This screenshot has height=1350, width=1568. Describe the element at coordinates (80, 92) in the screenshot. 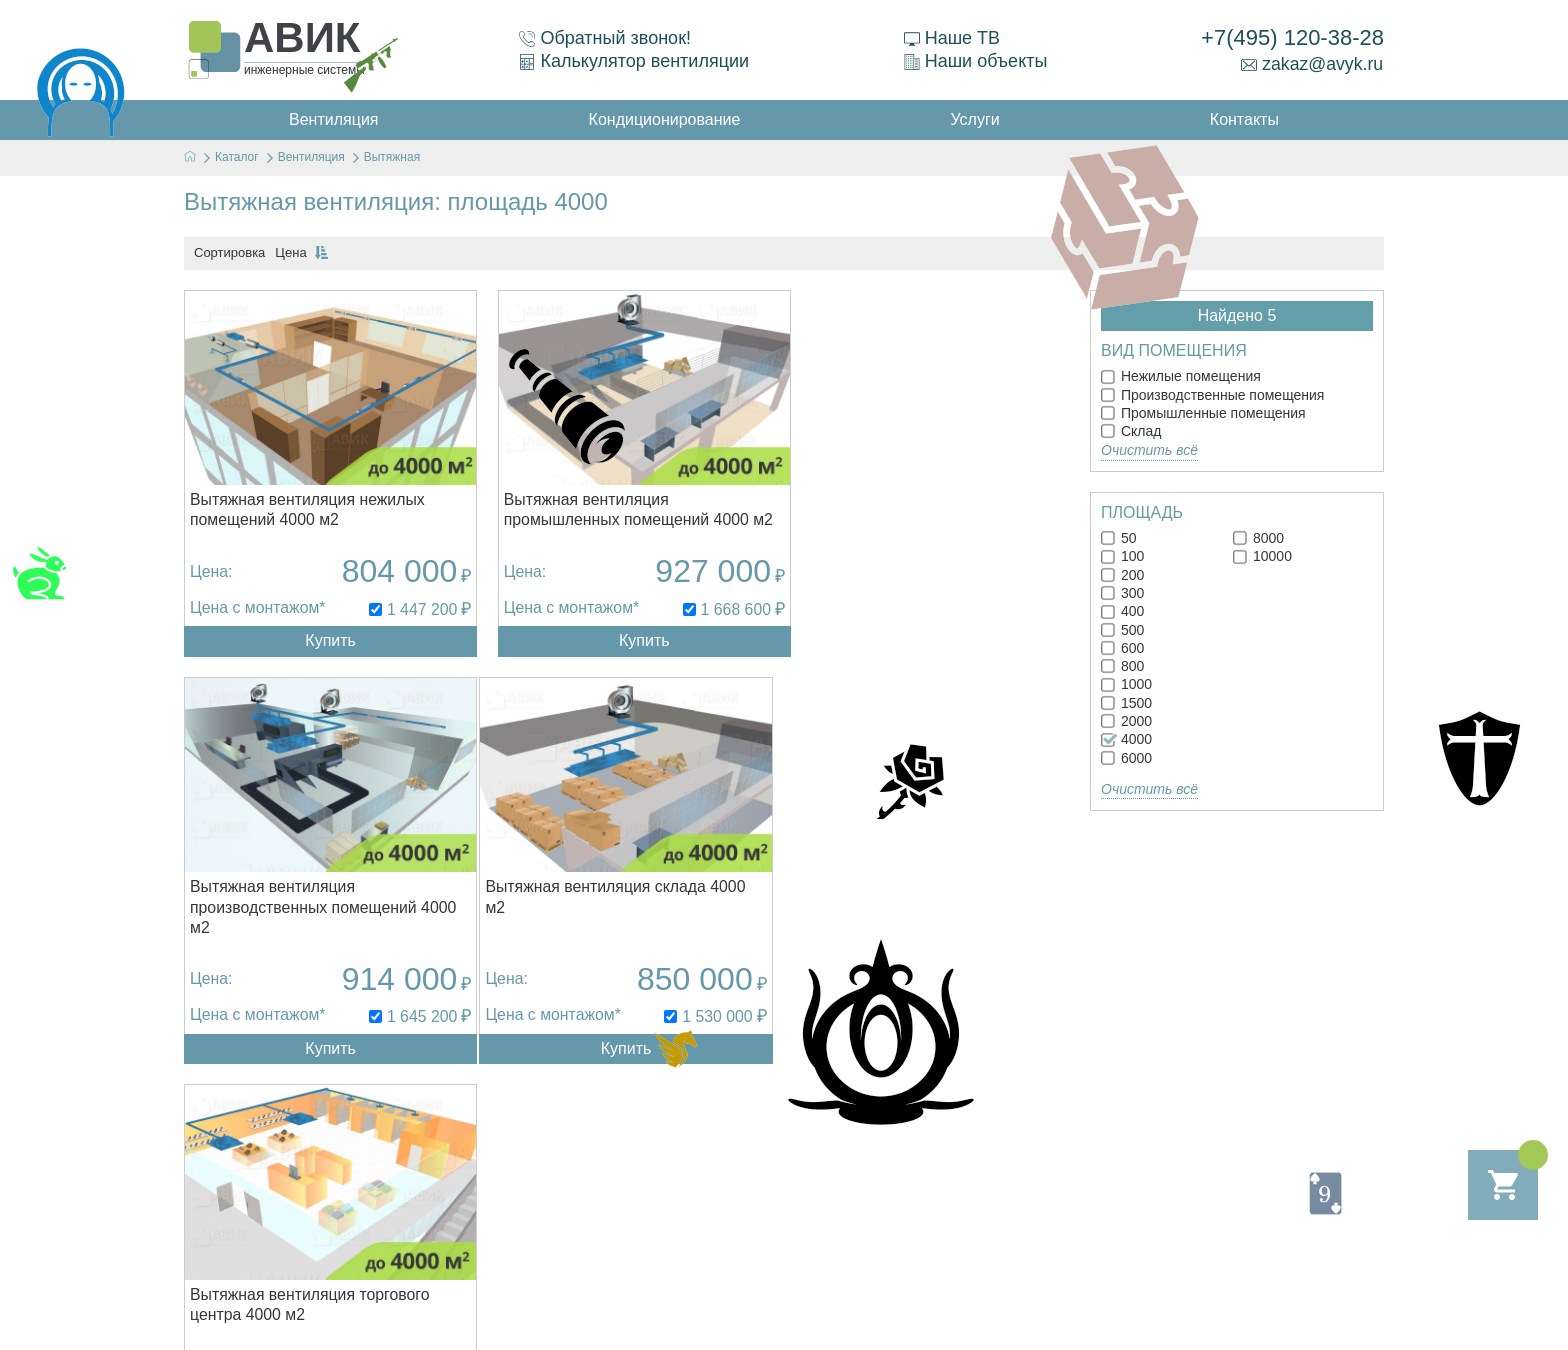

I see `indicates suspicious activity detected` at that location.